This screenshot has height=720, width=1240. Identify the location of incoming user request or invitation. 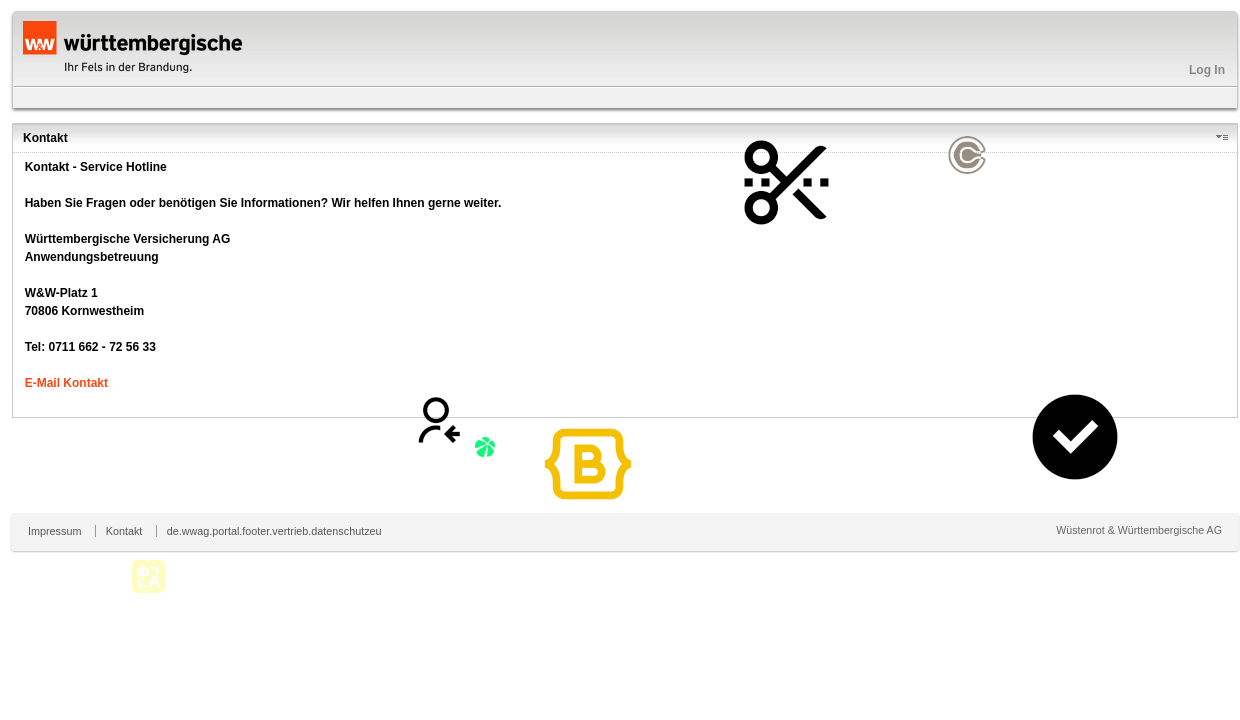
(436, 421).